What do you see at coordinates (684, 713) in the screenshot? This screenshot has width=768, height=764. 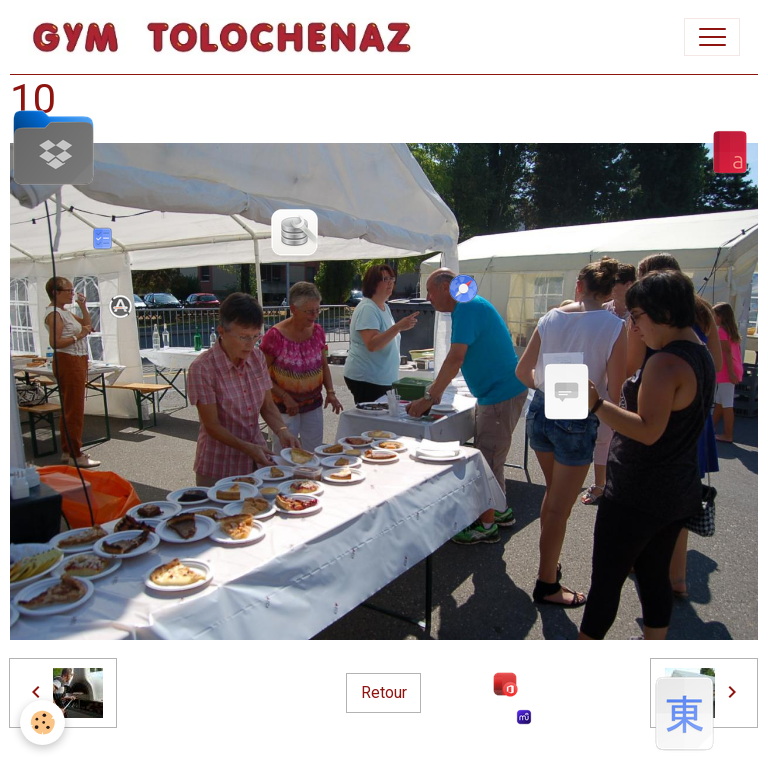 I see `launch the GNOME Mahjongg game` at bounding box center [684, 713].